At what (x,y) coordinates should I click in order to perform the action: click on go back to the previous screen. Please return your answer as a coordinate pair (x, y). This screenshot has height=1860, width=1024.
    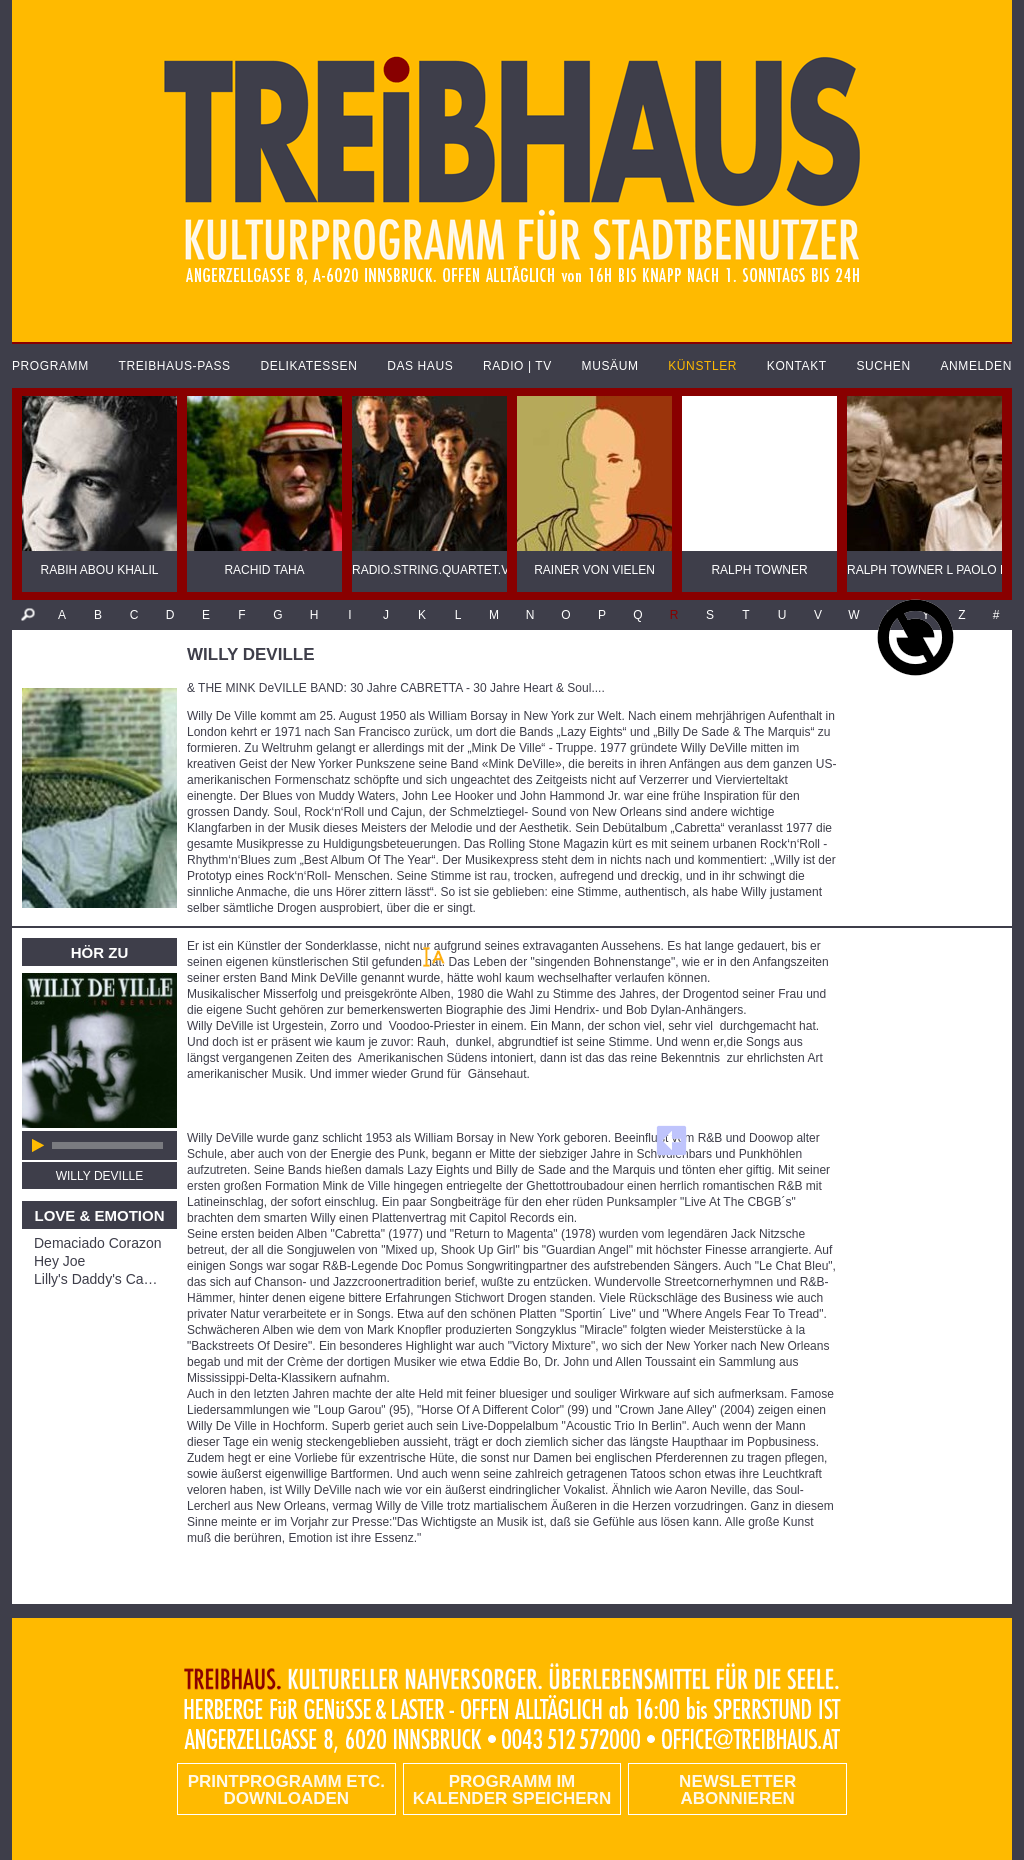
    Looking at the image, I should click on (671, 1140).